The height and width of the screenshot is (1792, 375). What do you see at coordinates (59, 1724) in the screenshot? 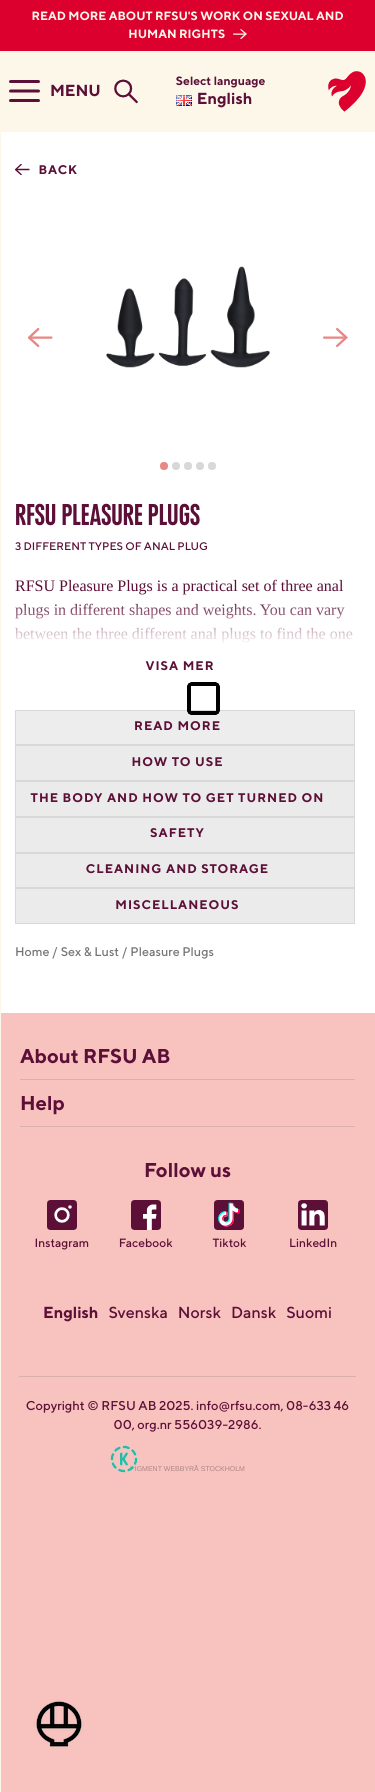
I see `browse asian cuisine or rice dishes` at bounding box center [59, 1724].